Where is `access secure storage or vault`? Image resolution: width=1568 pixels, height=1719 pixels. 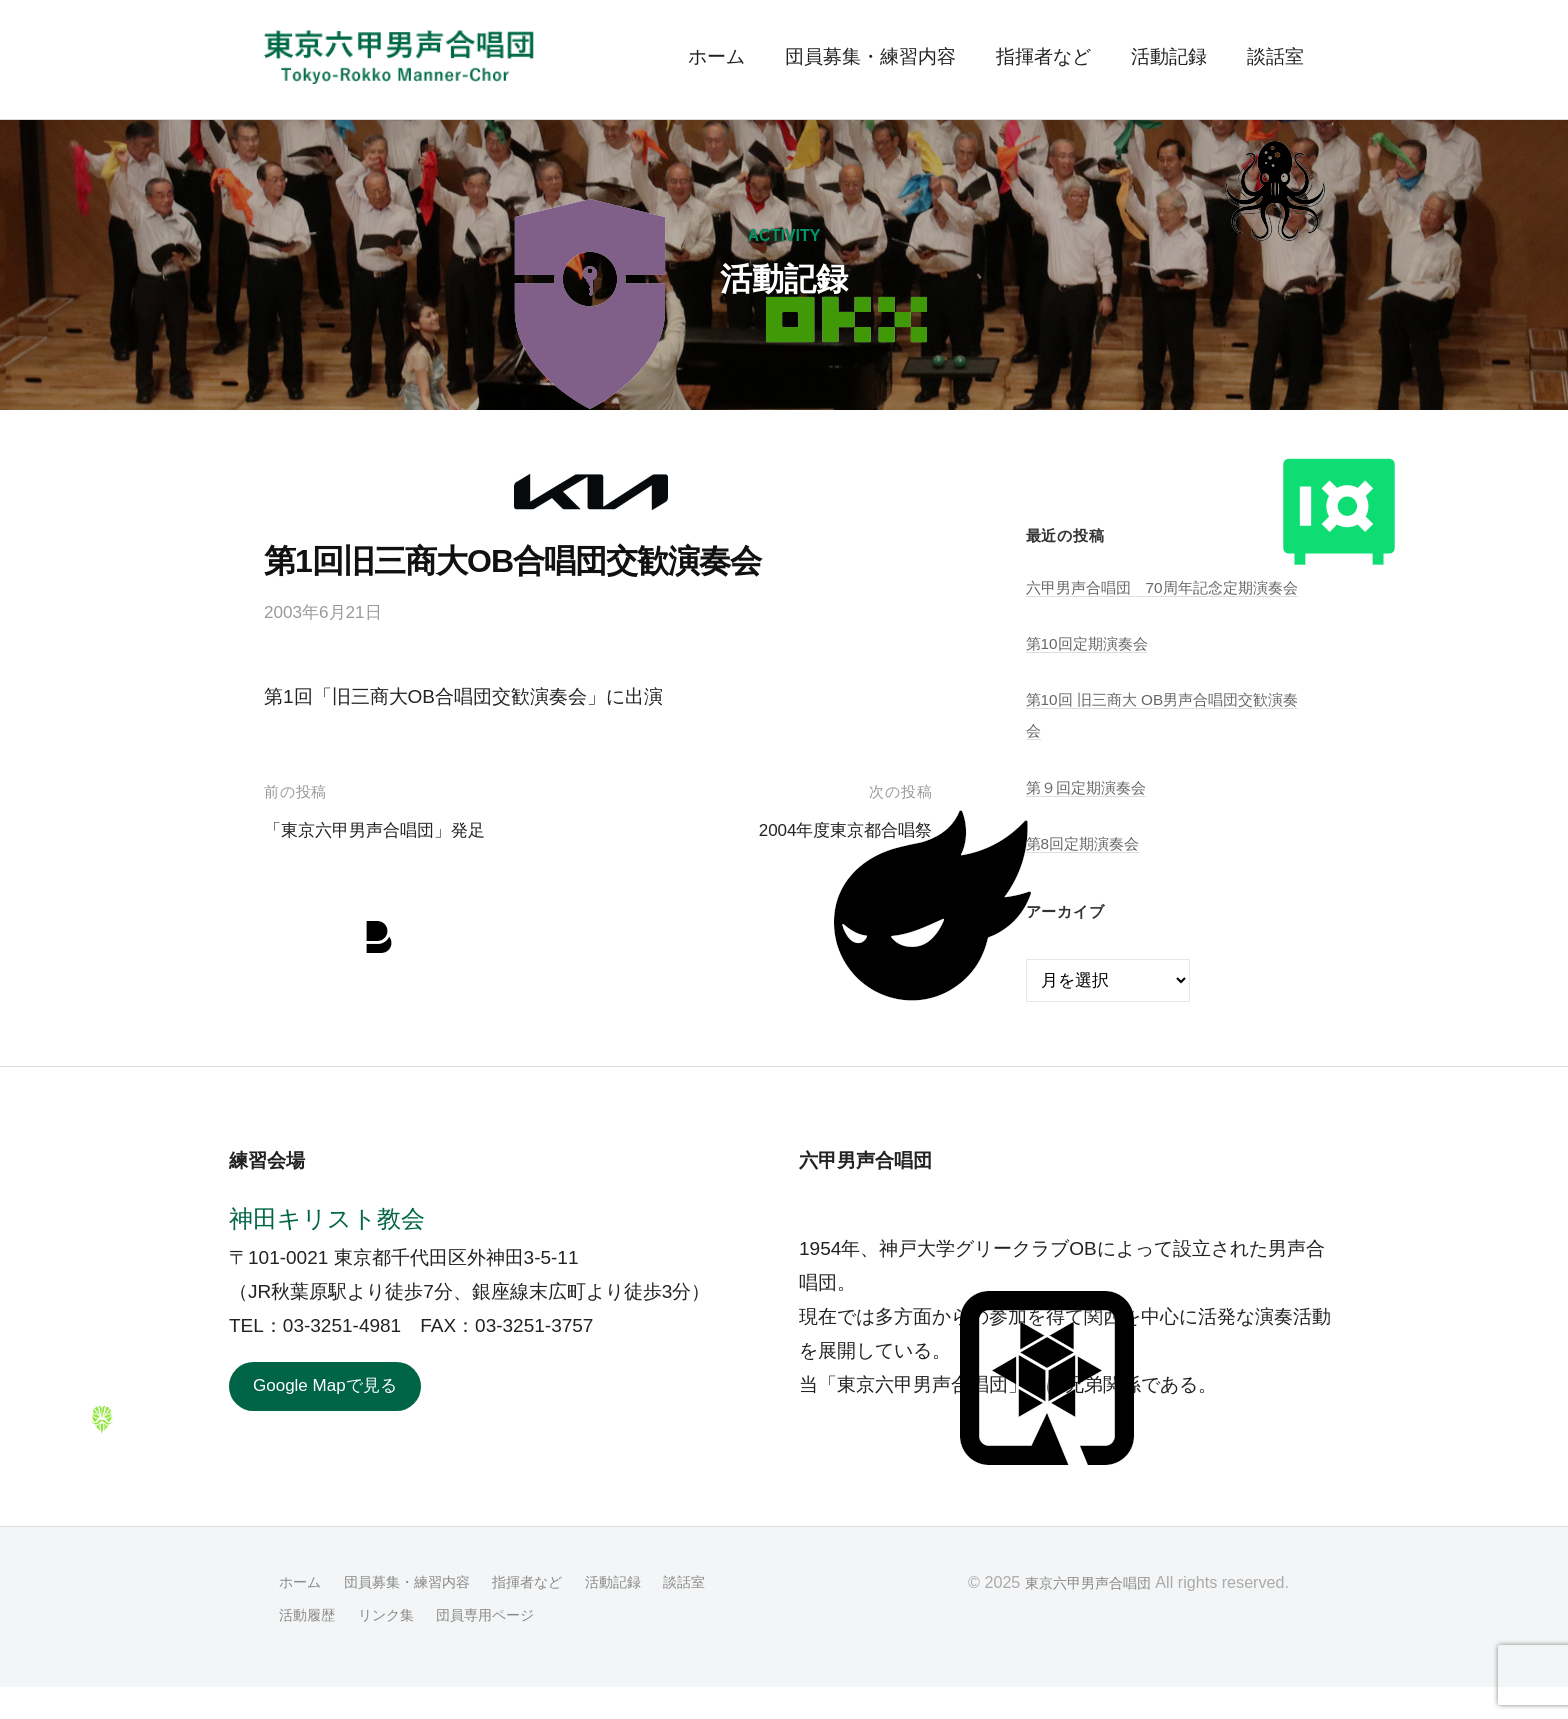 access secure storage or vault is located at coordinates (1339, 509).